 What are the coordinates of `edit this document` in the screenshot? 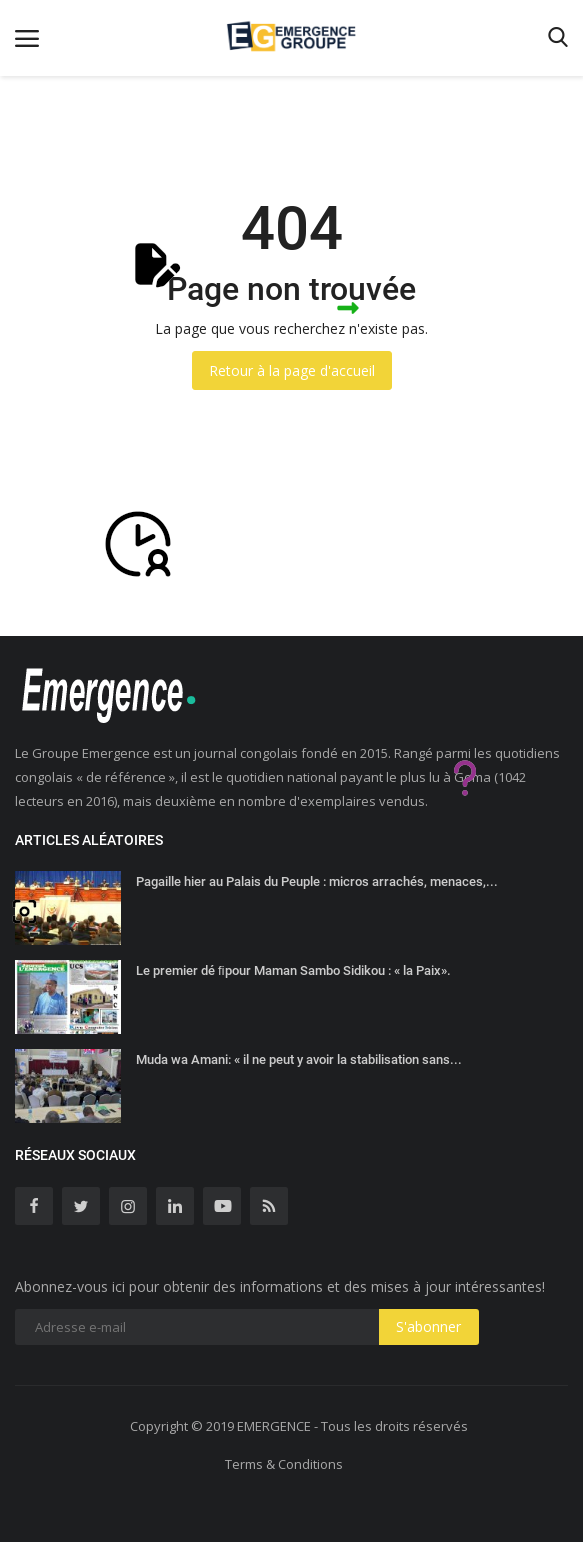 It's located at (156, 264).